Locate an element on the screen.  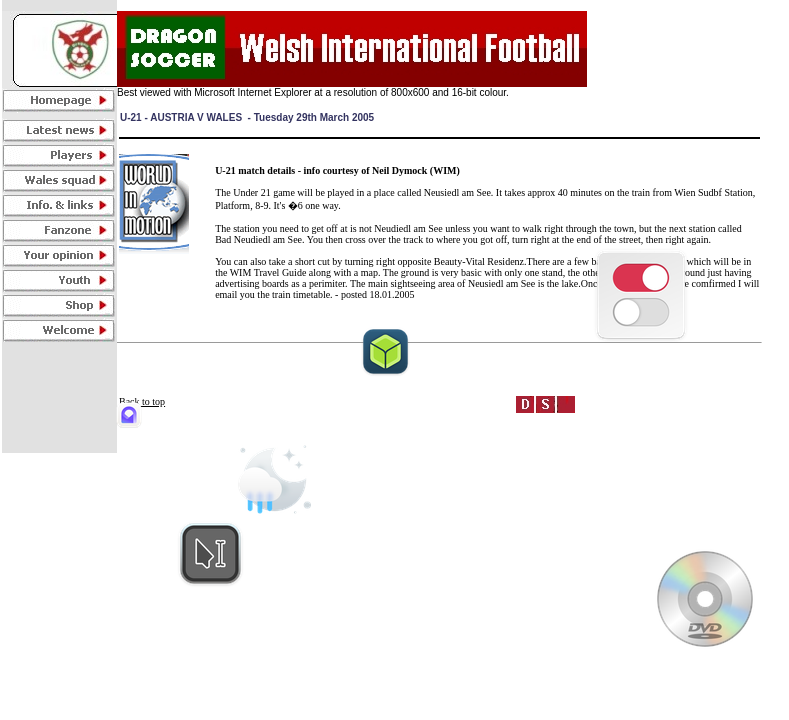
open balenaEtcher to flash OS images to drives is located at coordinates (385, 351).